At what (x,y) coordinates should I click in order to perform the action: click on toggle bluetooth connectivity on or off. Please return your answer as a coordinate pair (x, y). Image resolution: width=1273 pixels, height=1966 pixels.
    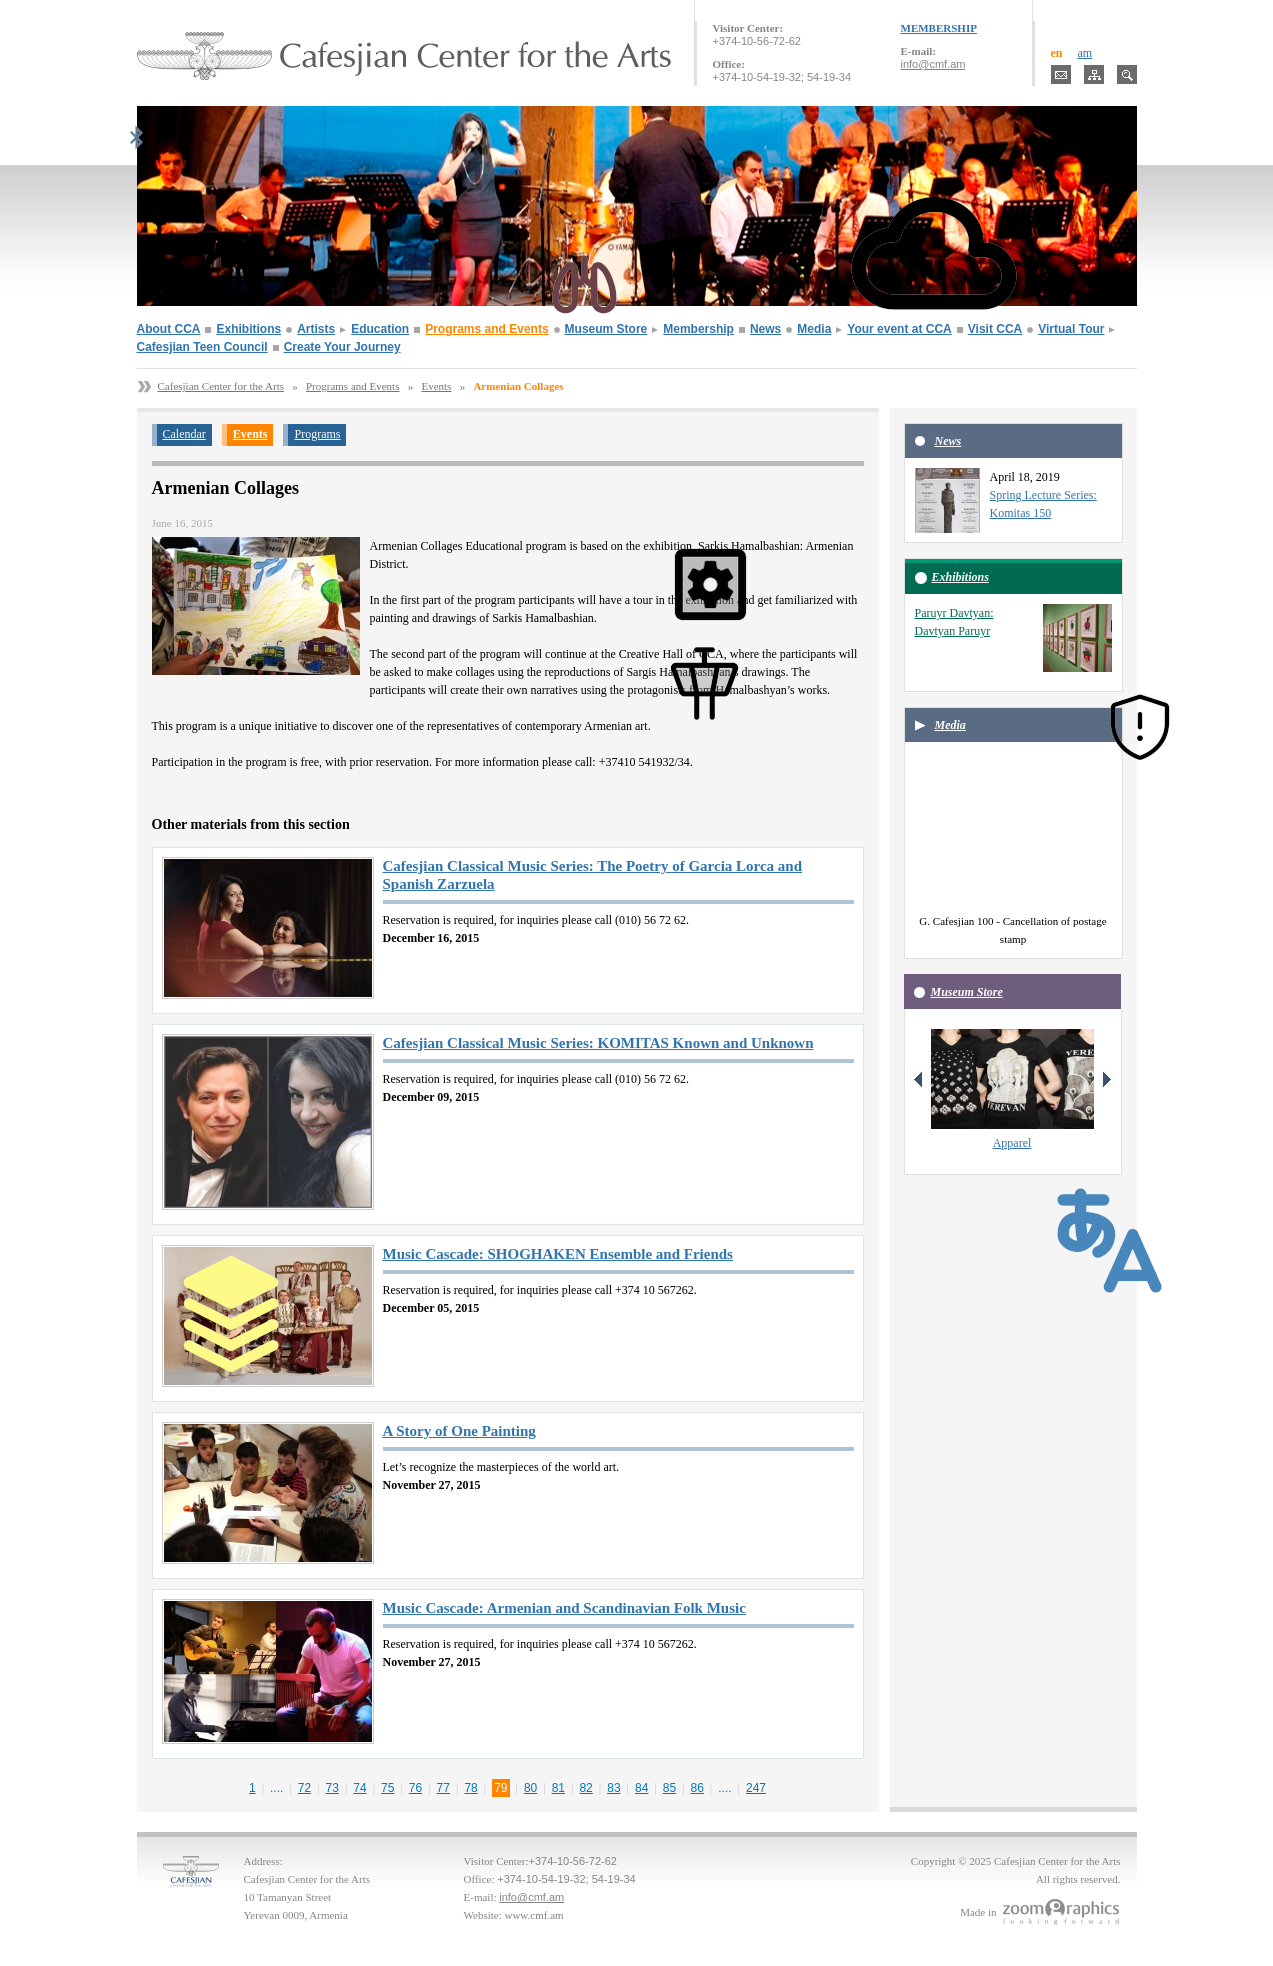
    Looking at the image, I should click on (136, 137).